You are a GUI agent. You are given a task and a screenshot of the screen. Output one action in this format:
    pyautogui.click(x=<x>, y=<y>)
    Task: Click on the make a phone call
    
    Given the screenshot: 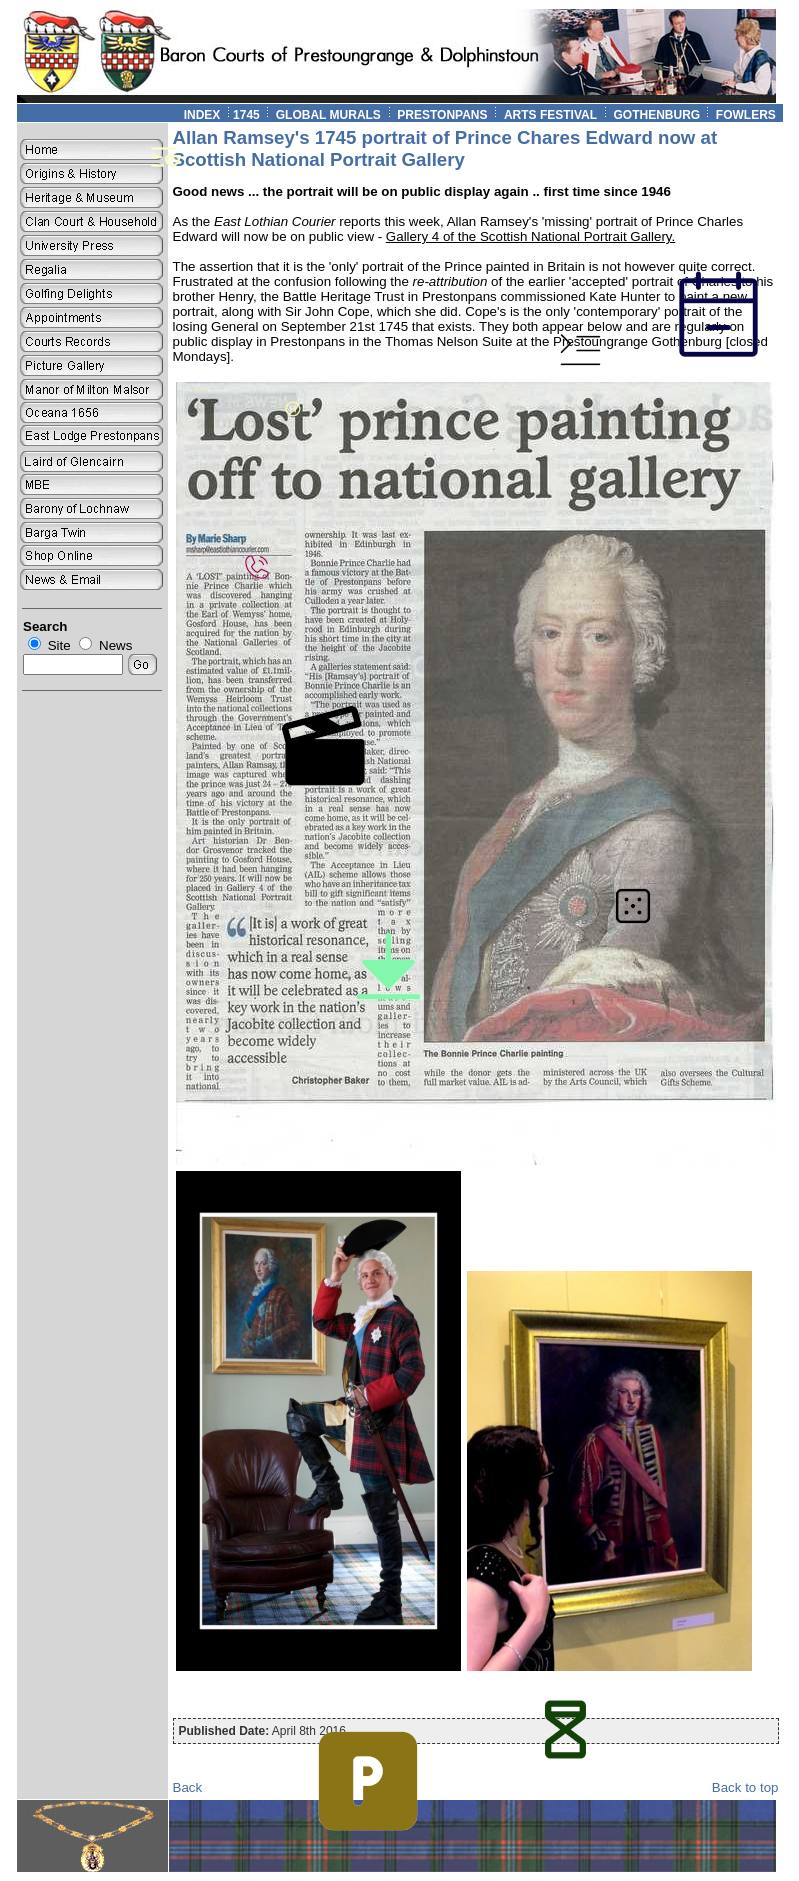 What is the action you would take?
    pyautogui.click(x=257, y=566)
    